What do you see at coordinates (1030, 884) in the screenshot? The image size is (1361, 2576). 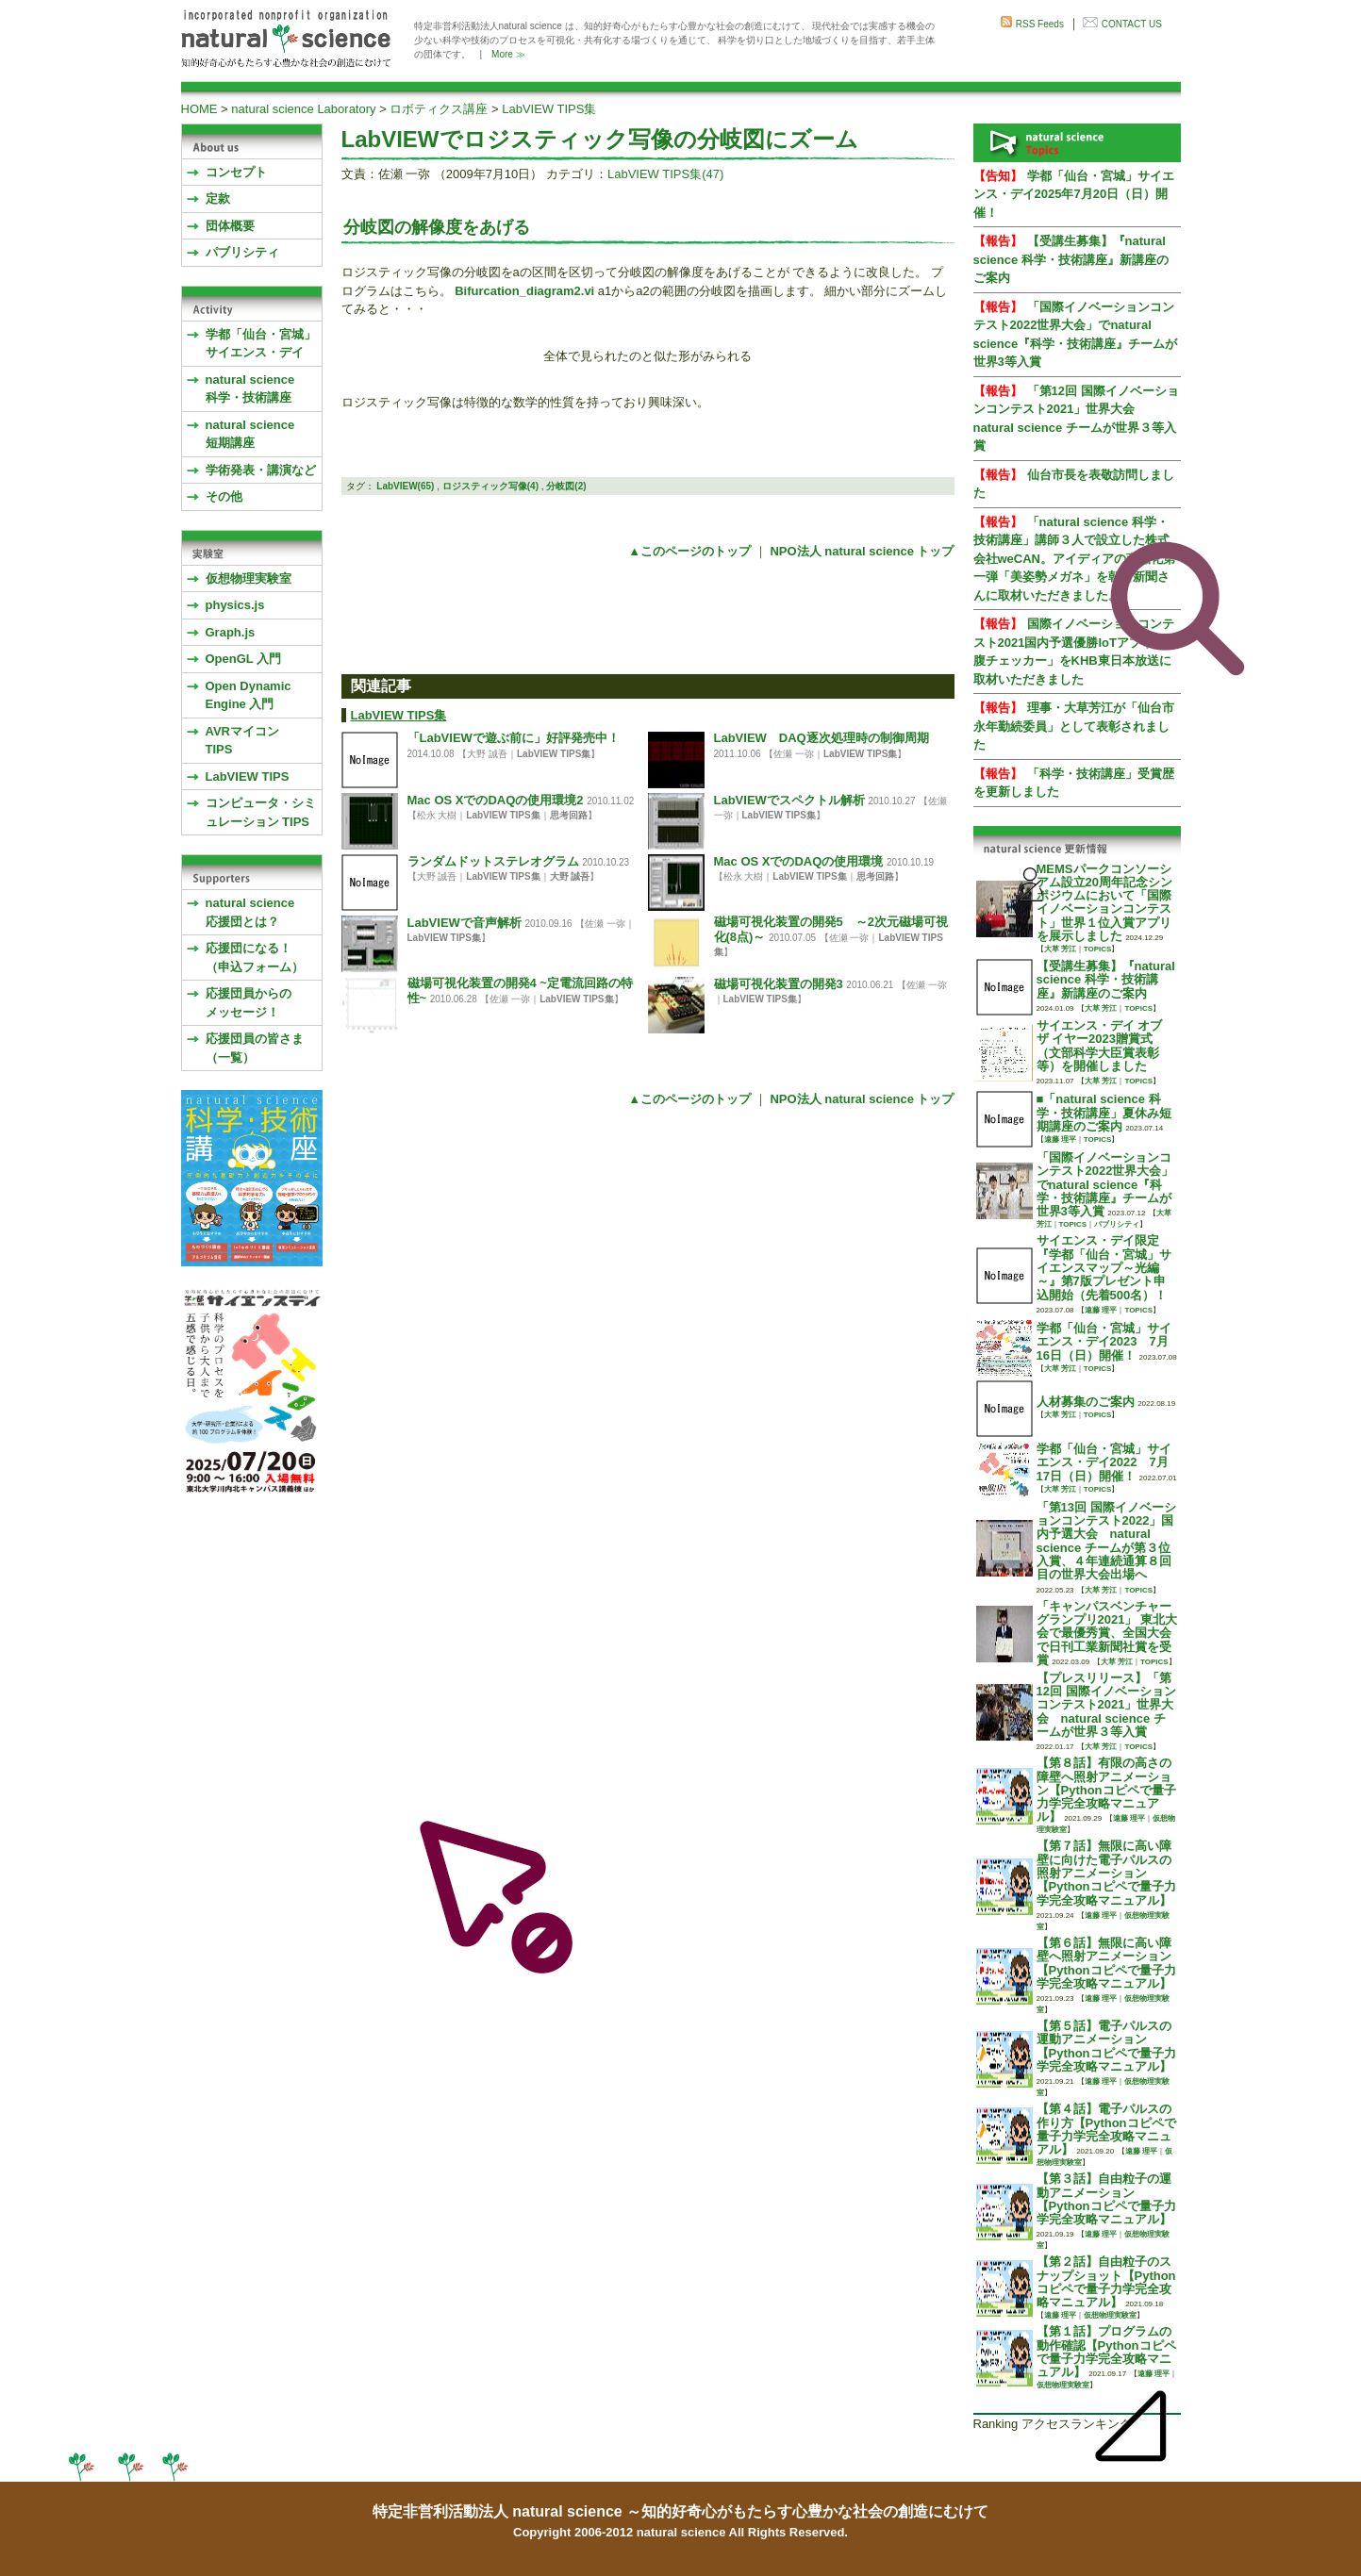 I see `fasten seatbelt reminder` at bounding box center [1030, 884].